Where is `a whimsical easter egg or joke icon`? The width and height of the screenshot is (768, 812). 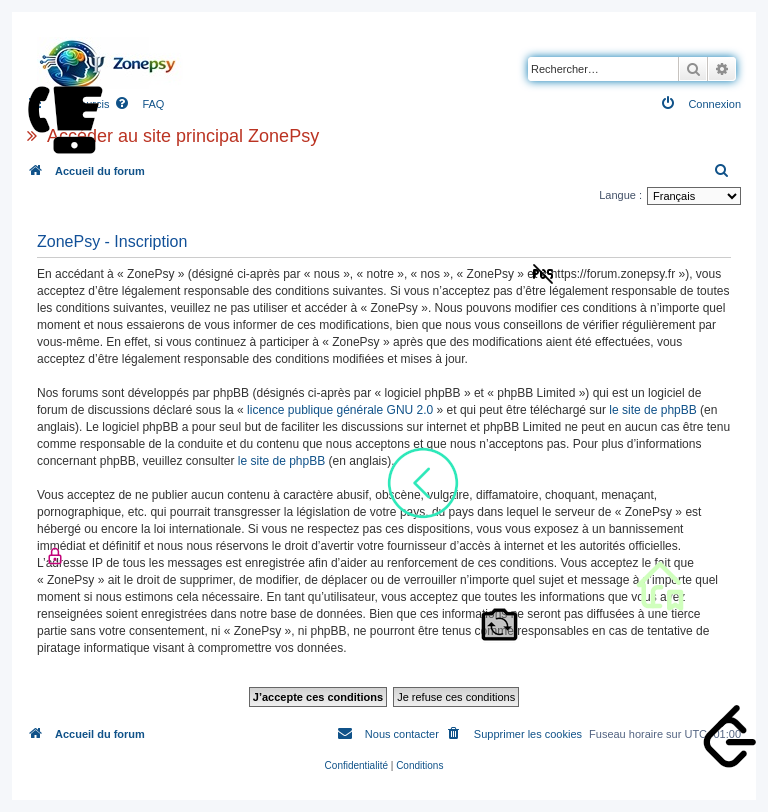 a whimsical easter egg or joke icon is located at coordinates (66, 120).